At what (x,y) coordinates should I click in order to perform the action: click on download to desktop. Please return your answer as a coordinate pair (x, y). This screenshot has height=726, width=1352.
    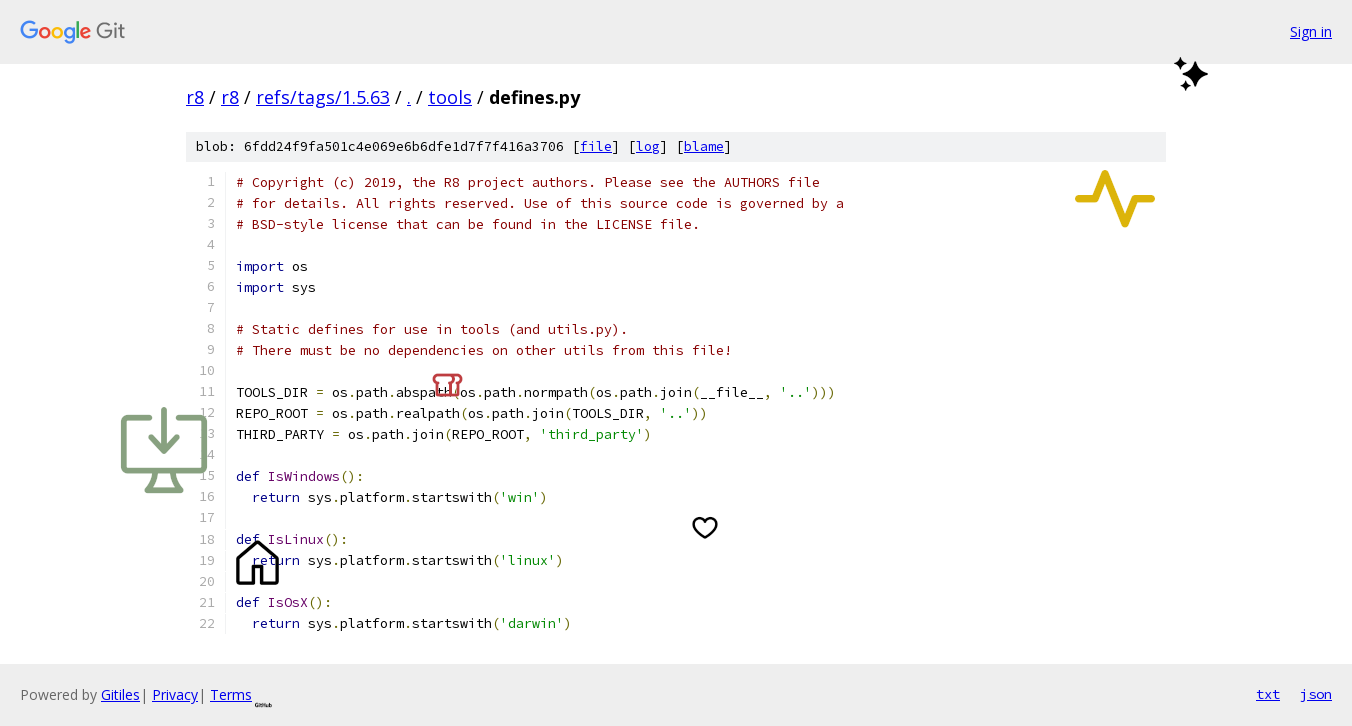
    Looking at the image, I should click on (164, 454).